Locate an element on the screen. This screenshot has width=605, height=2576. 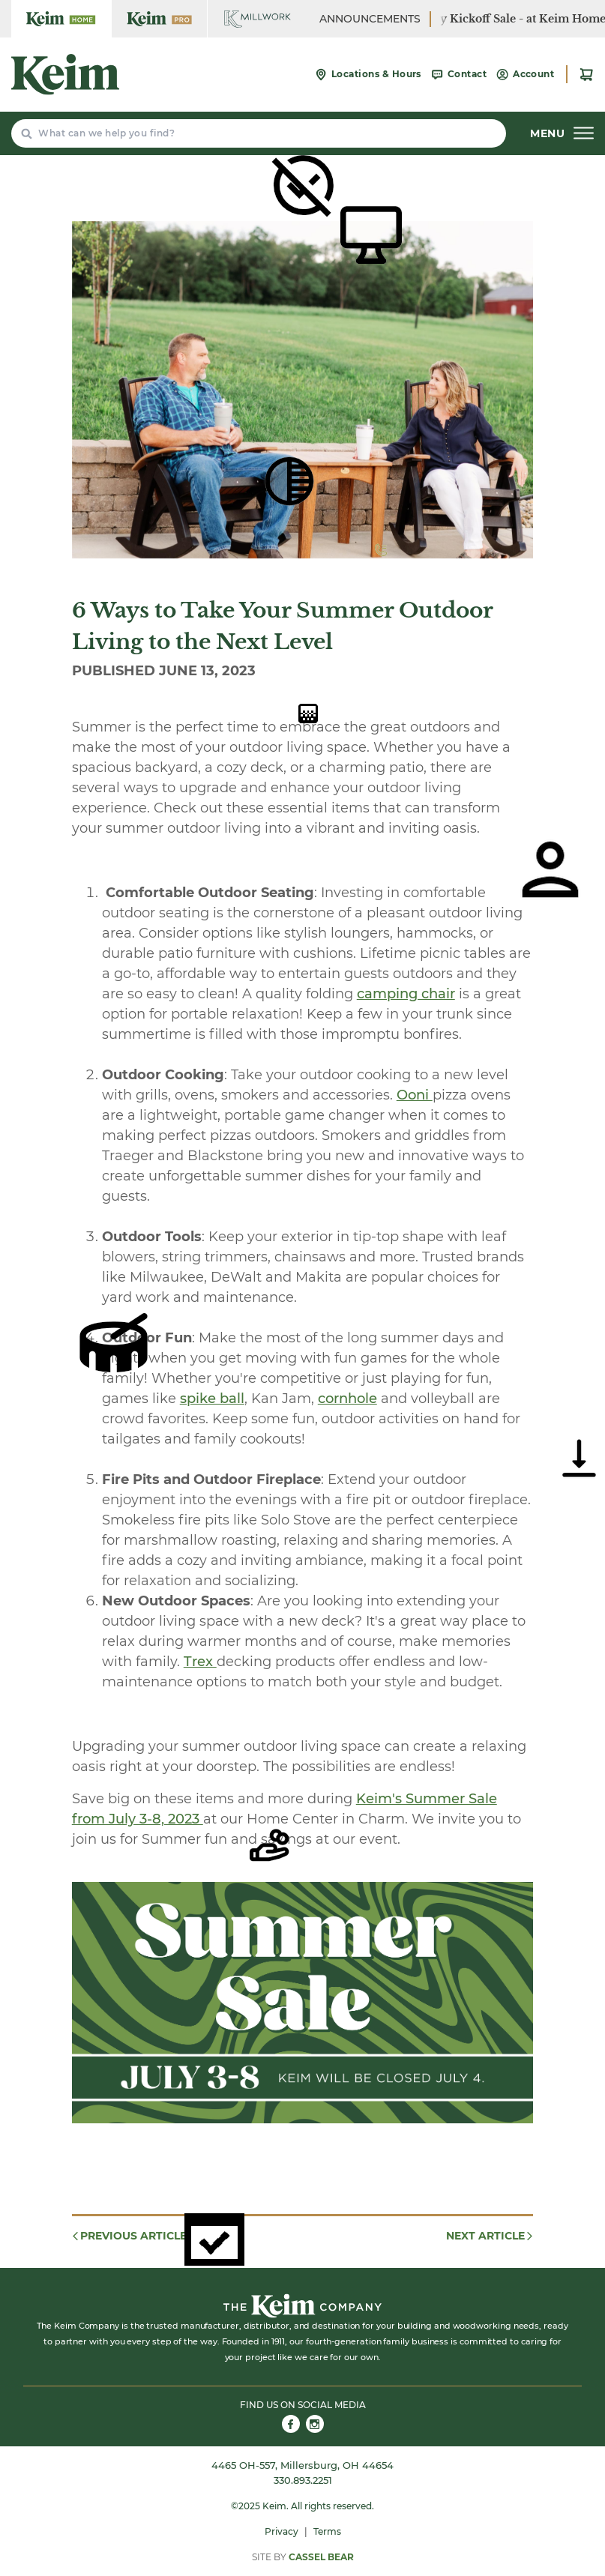
indicates a verified domain or website is located at coordinates (214, 2239).